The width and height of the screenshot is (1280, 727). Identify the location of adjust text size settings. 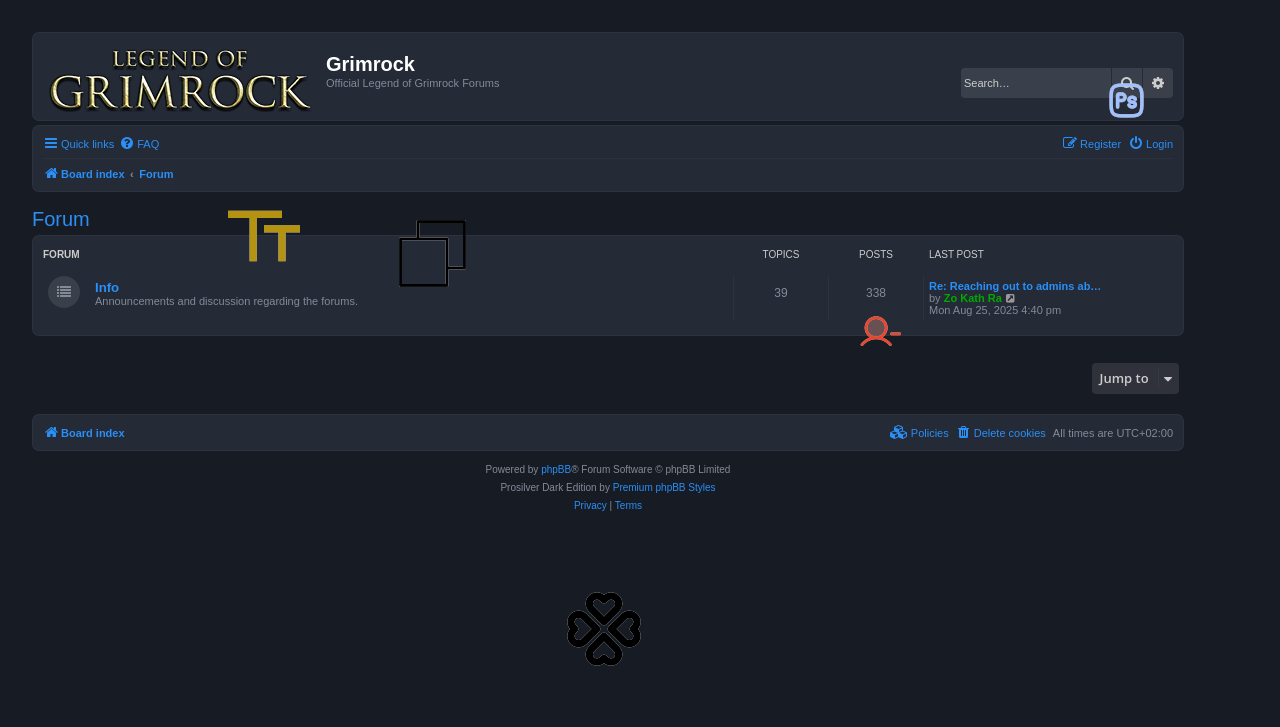
(264, 236).